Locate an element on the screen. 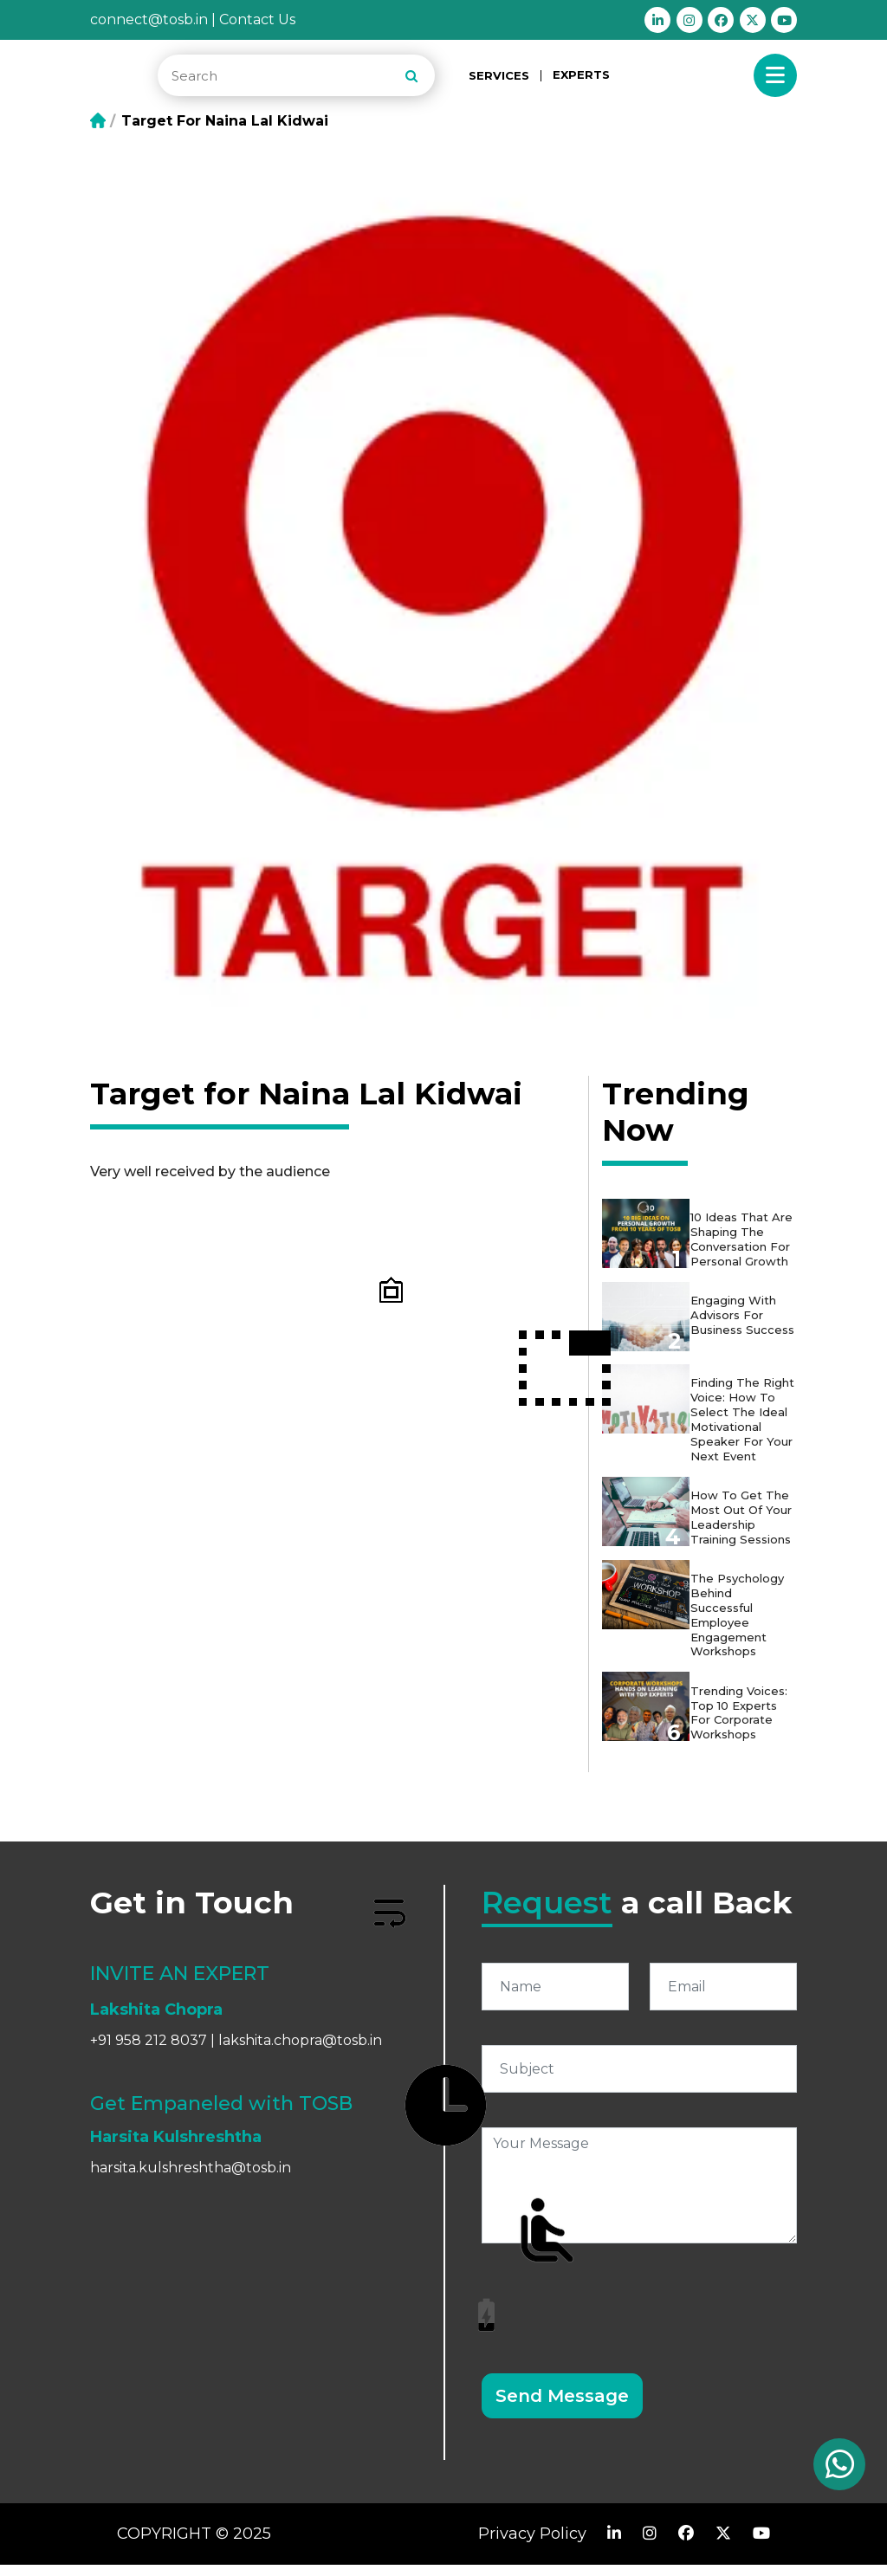 Image resolution: width=887 pixels, height=2576 pixels. an inactive or unselected browser tab is located at coordinates (565, 1369).